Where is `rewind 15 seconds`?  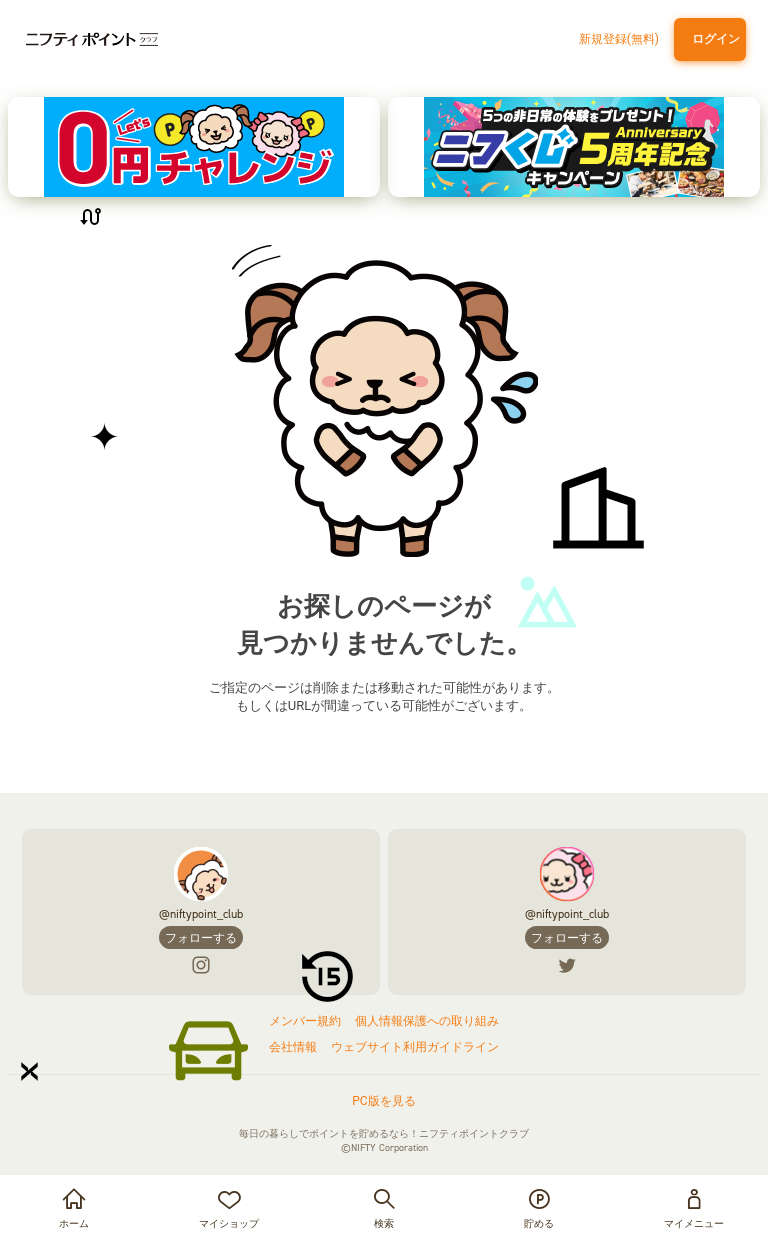 rewind 15 seconds is located at coordinates (327, 976).